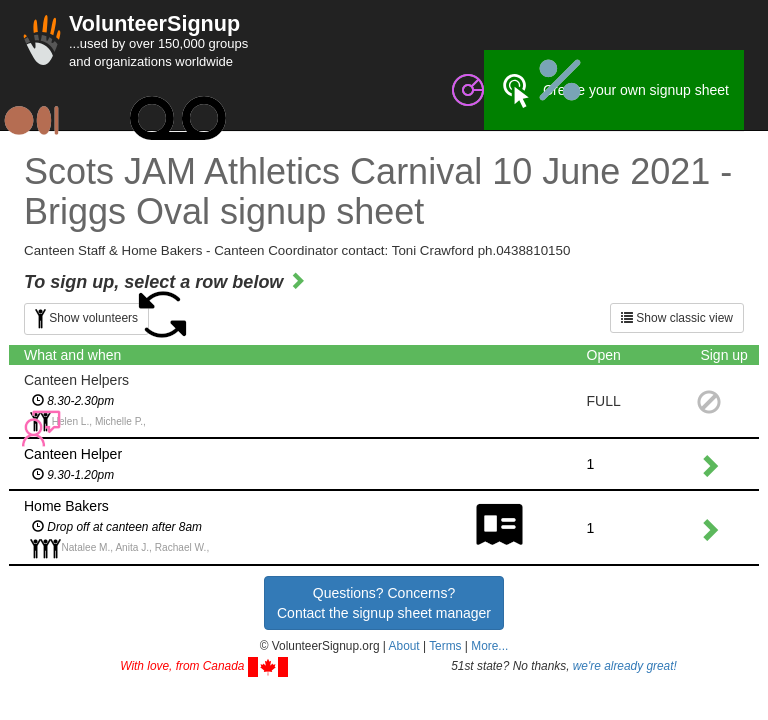  Describe the element at coordinates (178, 120) in the screenshot. I see `access voicemail messages` at that location.